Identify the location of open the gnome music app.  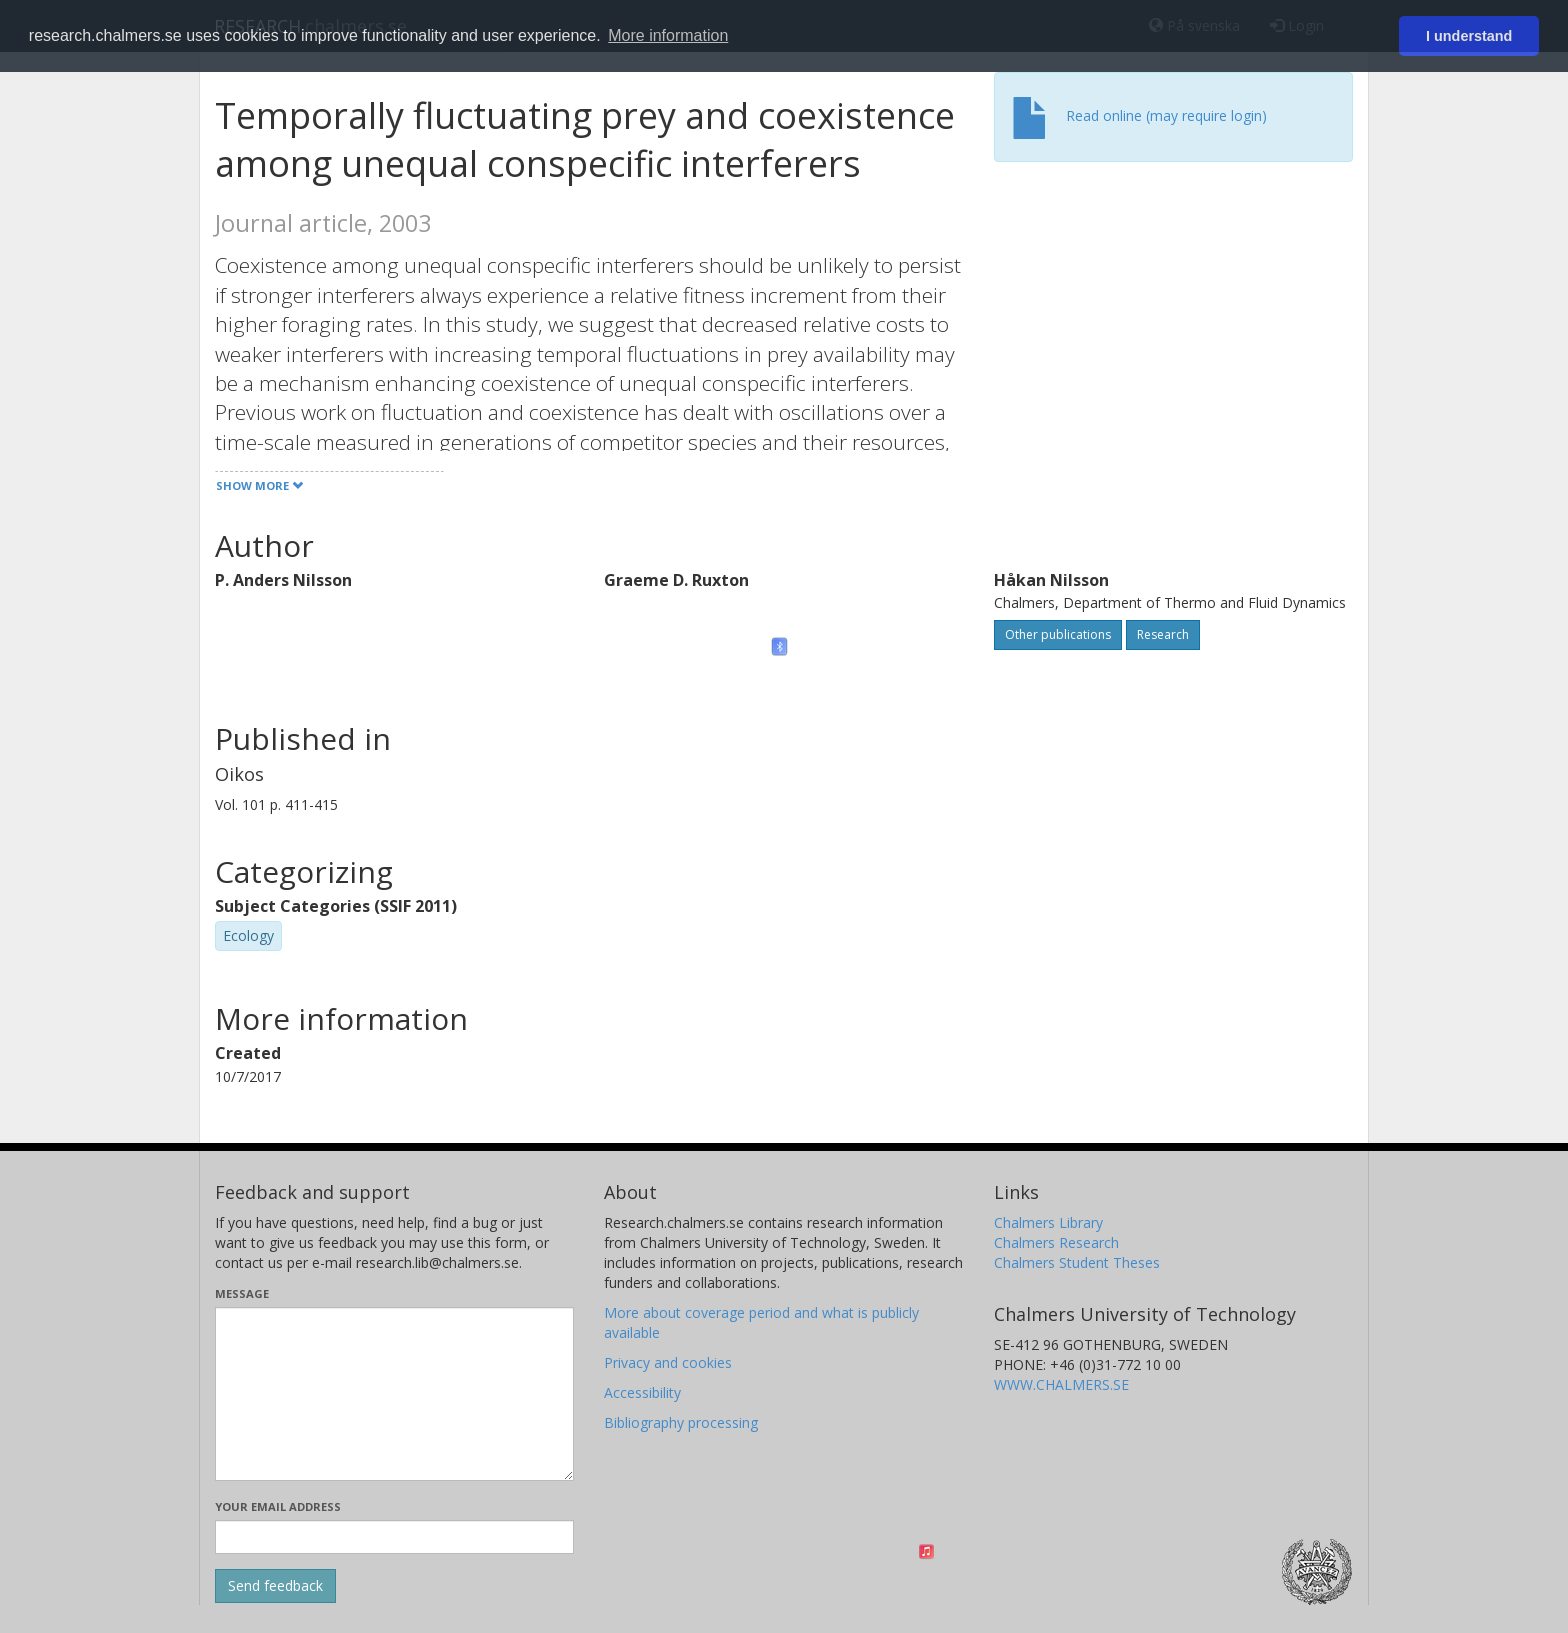
(926, 1551).